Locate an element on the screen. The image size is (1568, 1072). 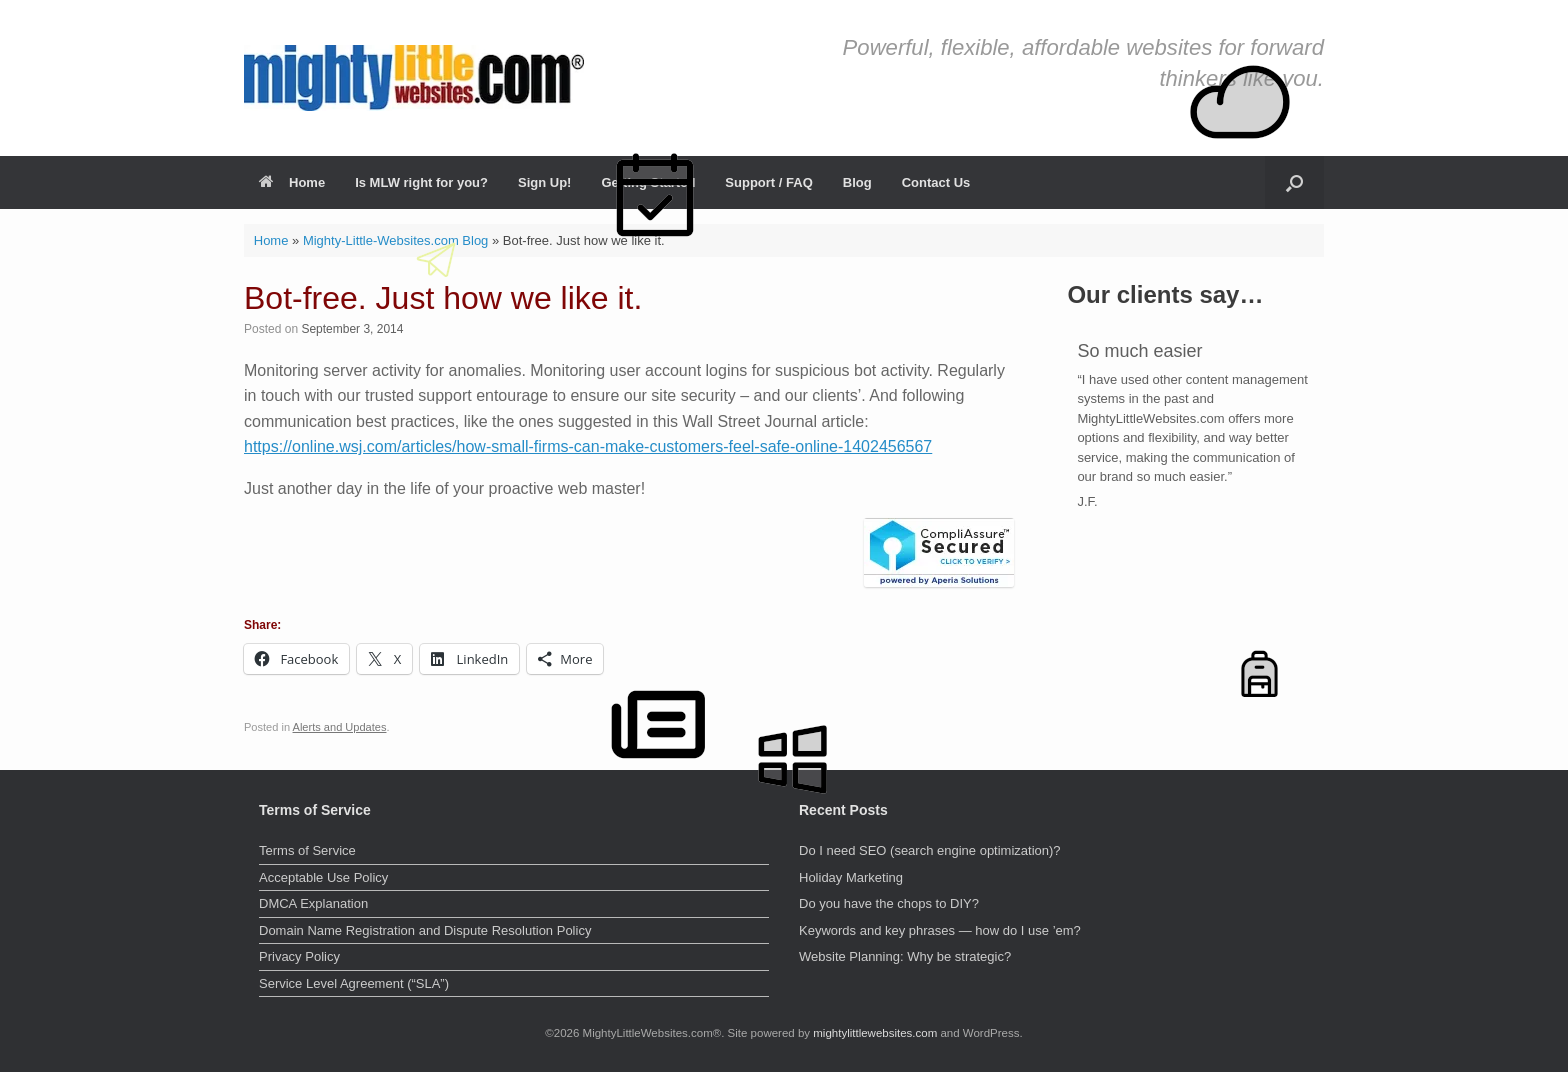
access cloud storage is located at coordinates (1240, 102).